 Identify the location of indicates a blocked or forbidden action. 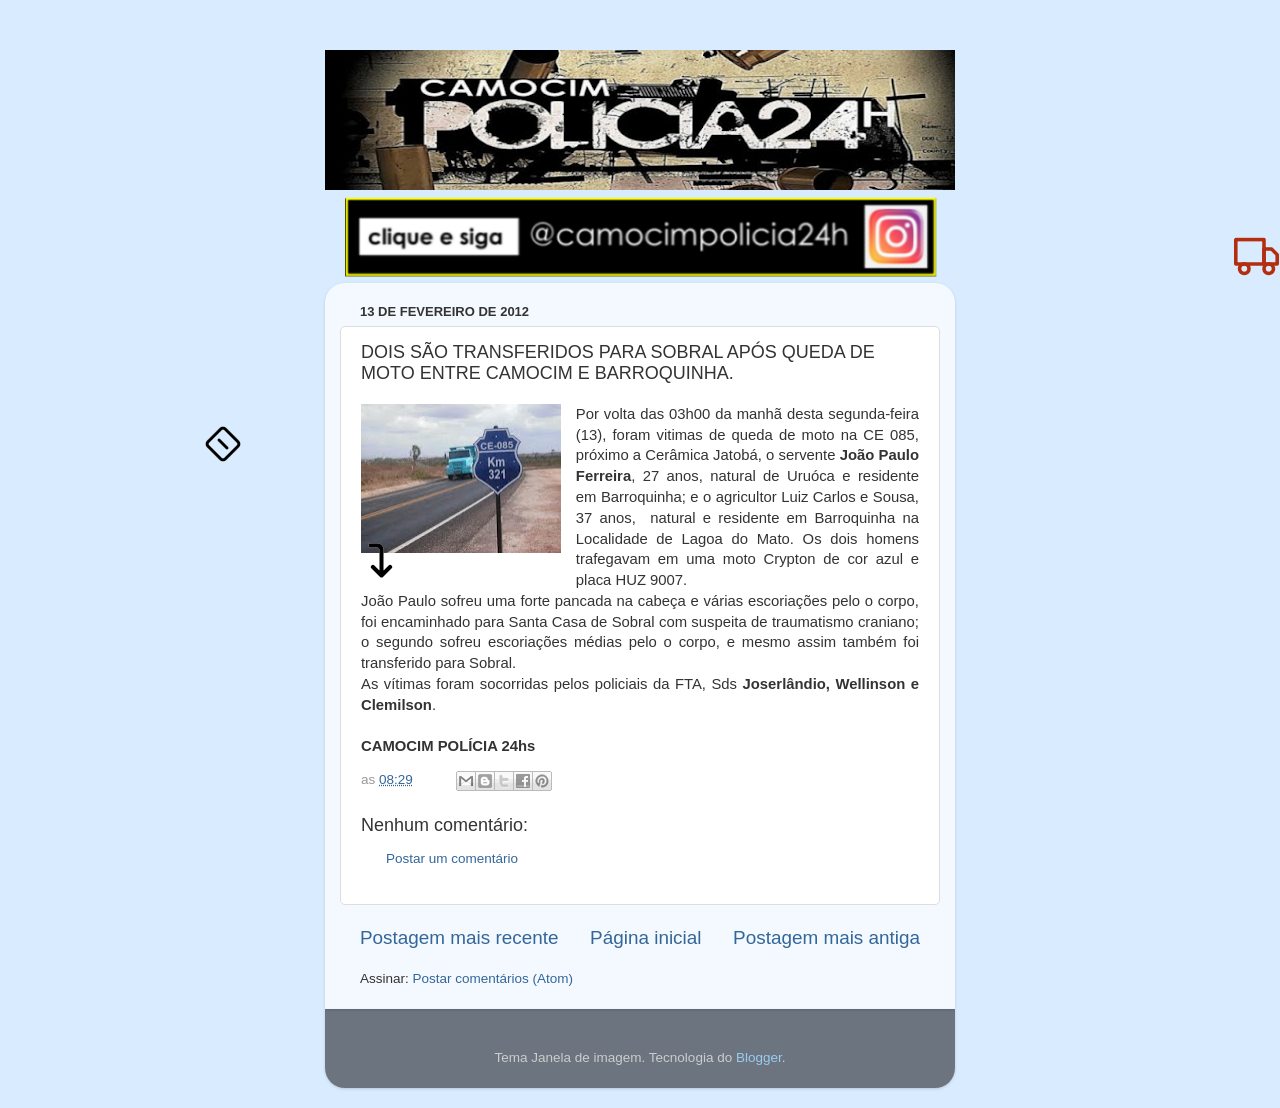
(223, 444).